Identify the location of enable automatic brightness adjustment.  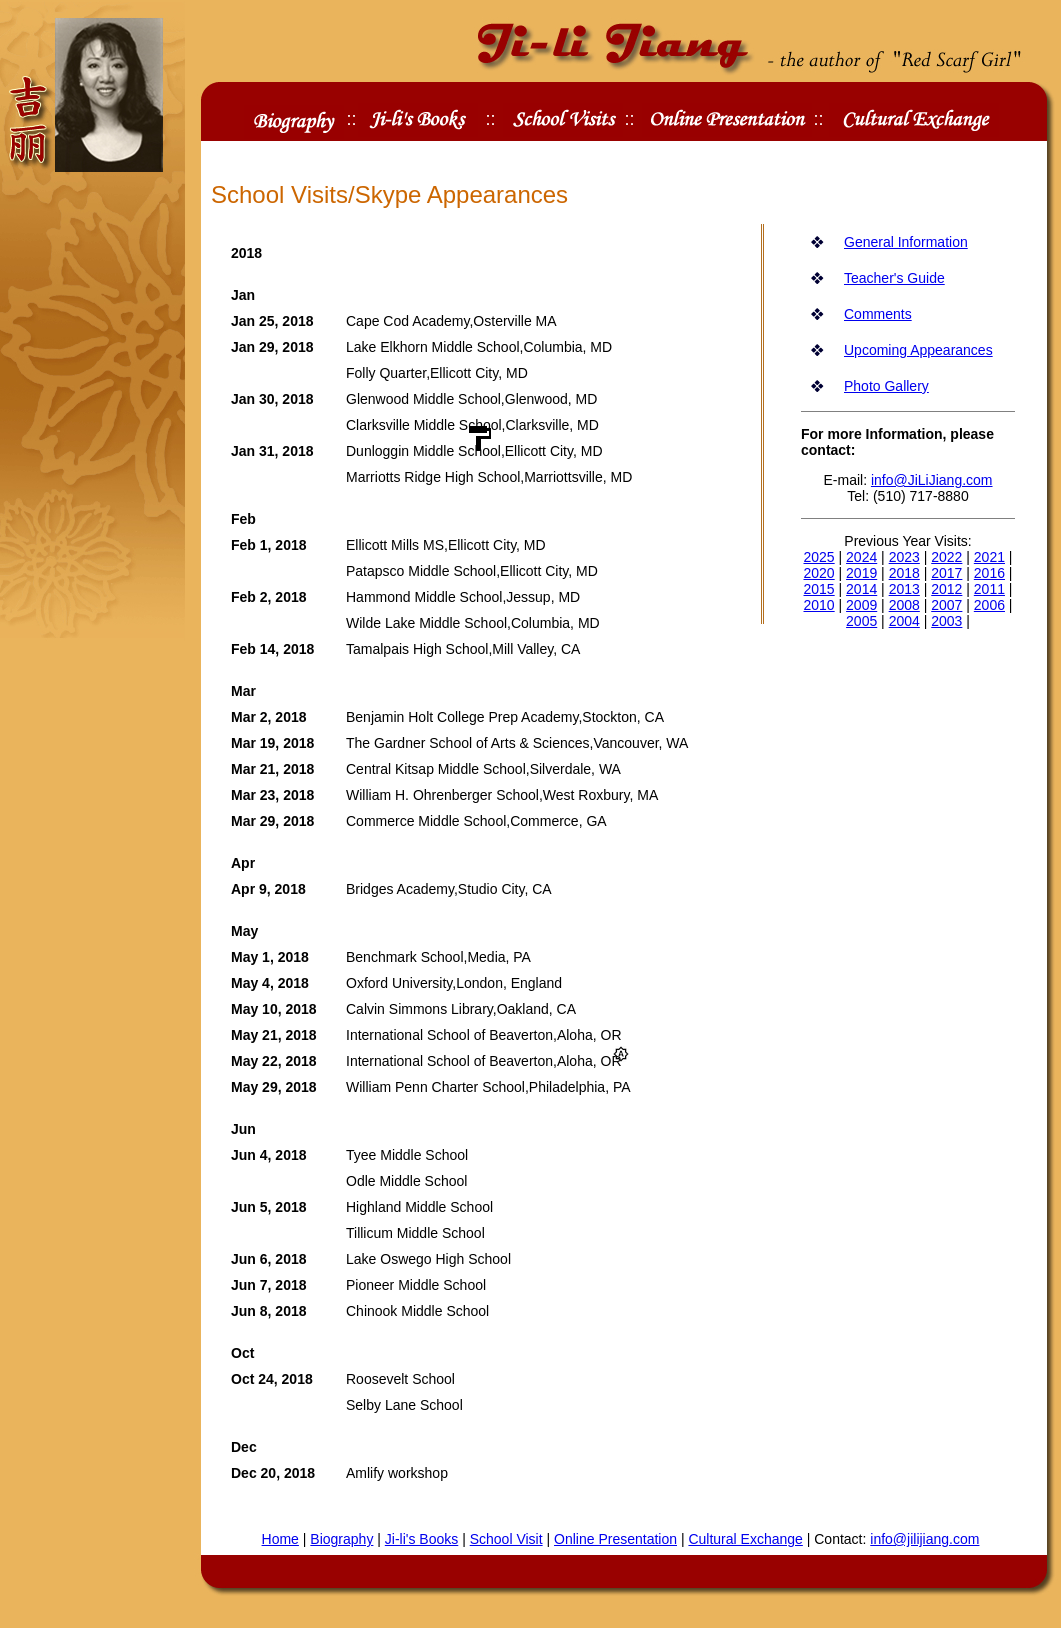
(621, 1054).